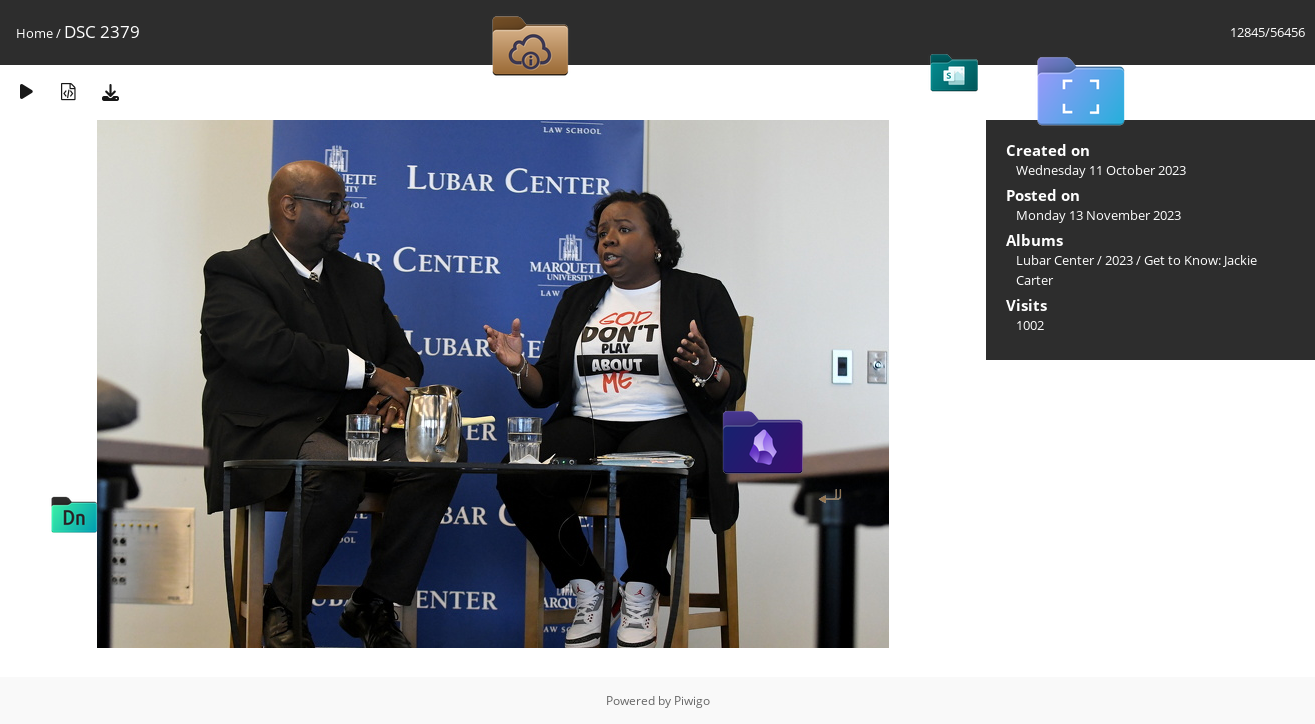 This screenshot has width=1315, height=724. What do you see at coordinates (954, 74) in the screenshot?
I see `open folder containing microsoft sway files` at bounding box center [954, 74].